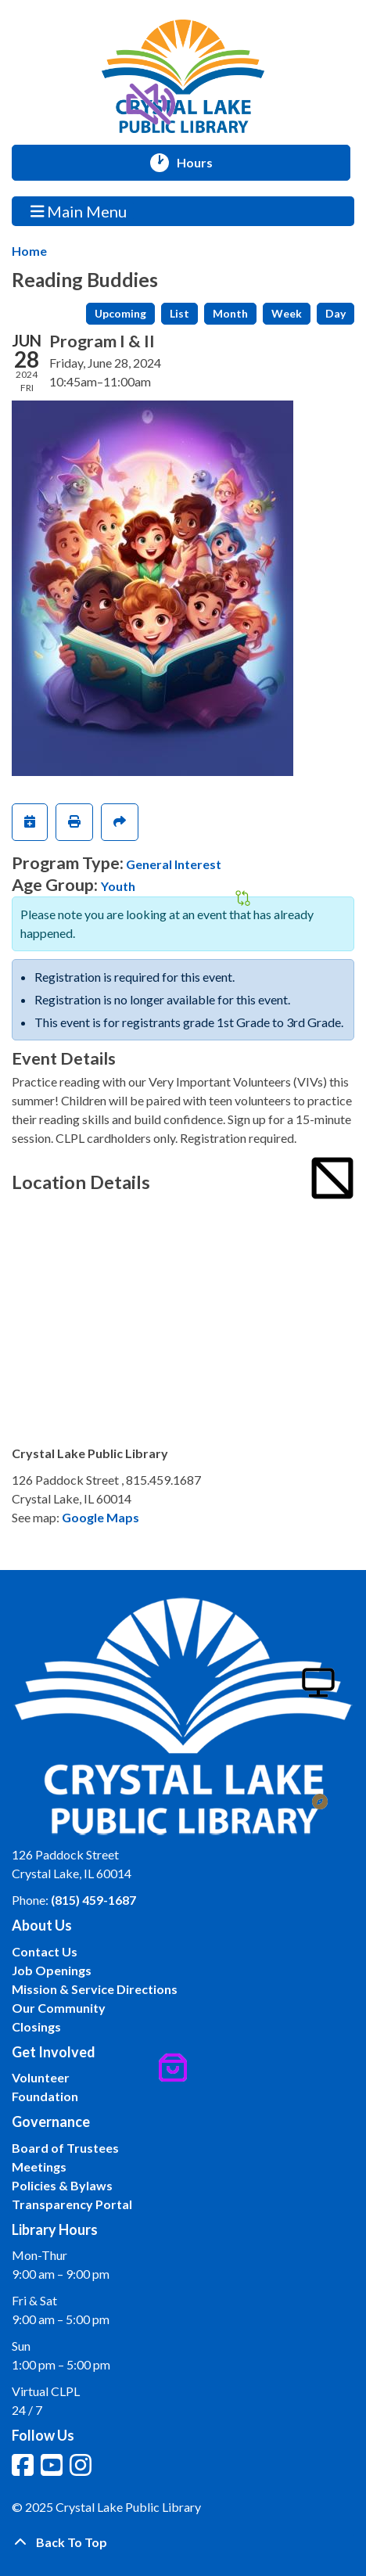 The image size is (366, 2576). What do you see at coordinates (173, 2068) in the screenshot?
I see `view your shopping bag` at bounding box center [173, 2068].